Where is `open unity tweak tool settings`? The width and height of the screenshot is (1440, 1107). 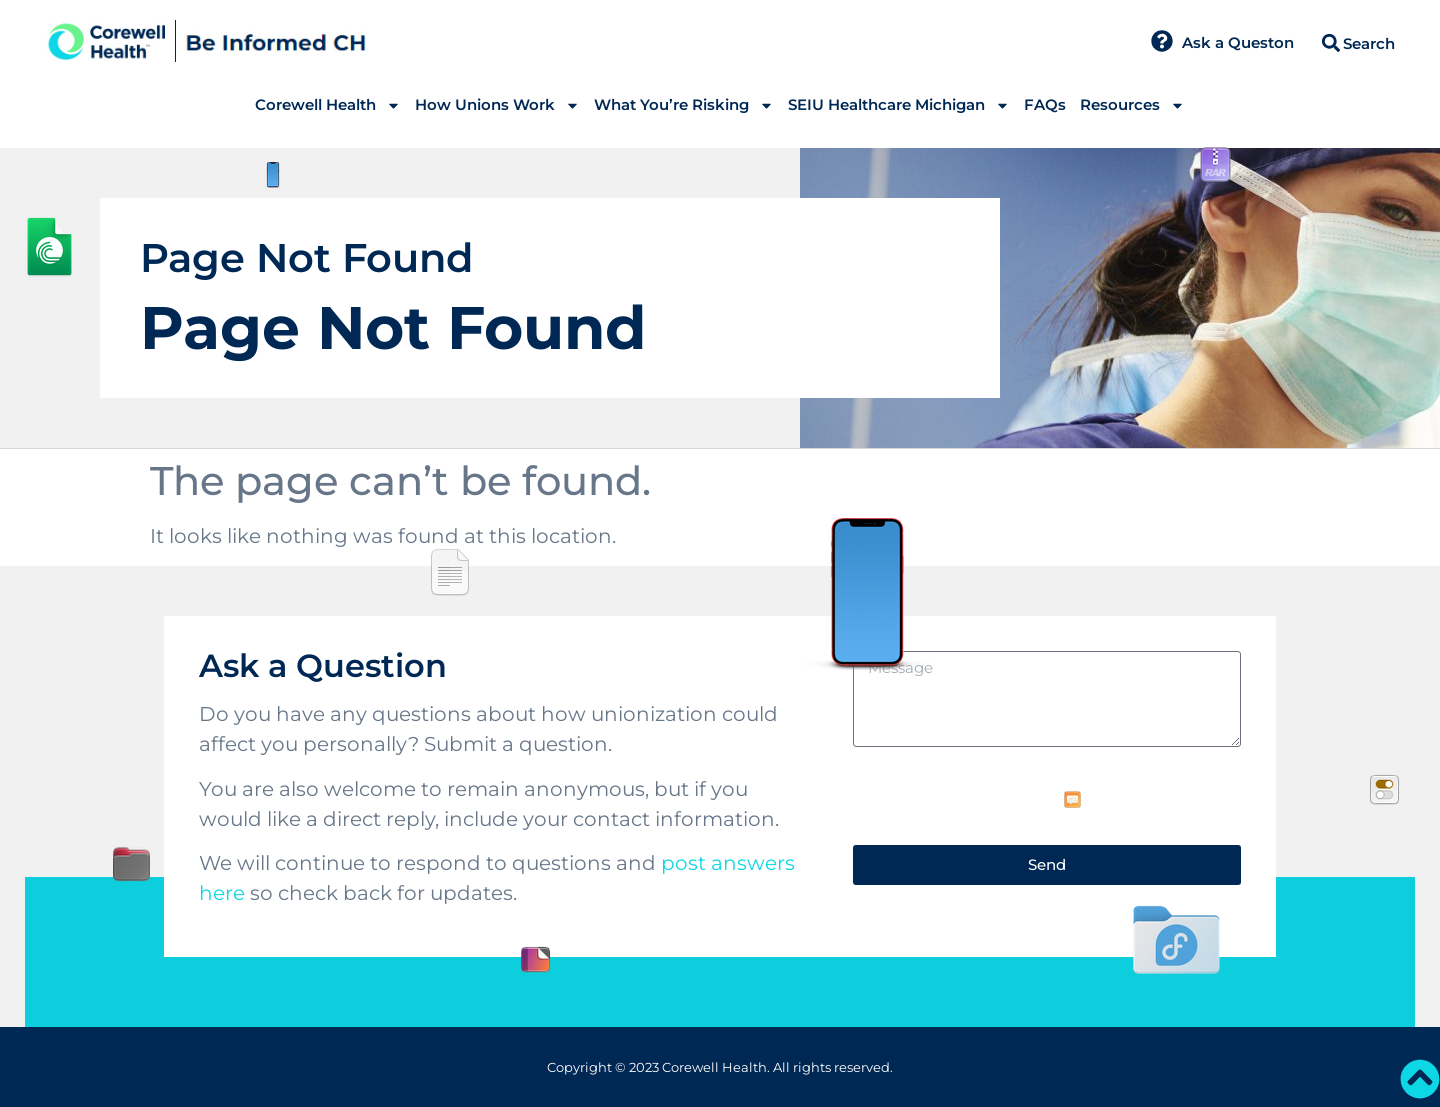
open unity tweak tool settings is located at coordinates (1384, 789).